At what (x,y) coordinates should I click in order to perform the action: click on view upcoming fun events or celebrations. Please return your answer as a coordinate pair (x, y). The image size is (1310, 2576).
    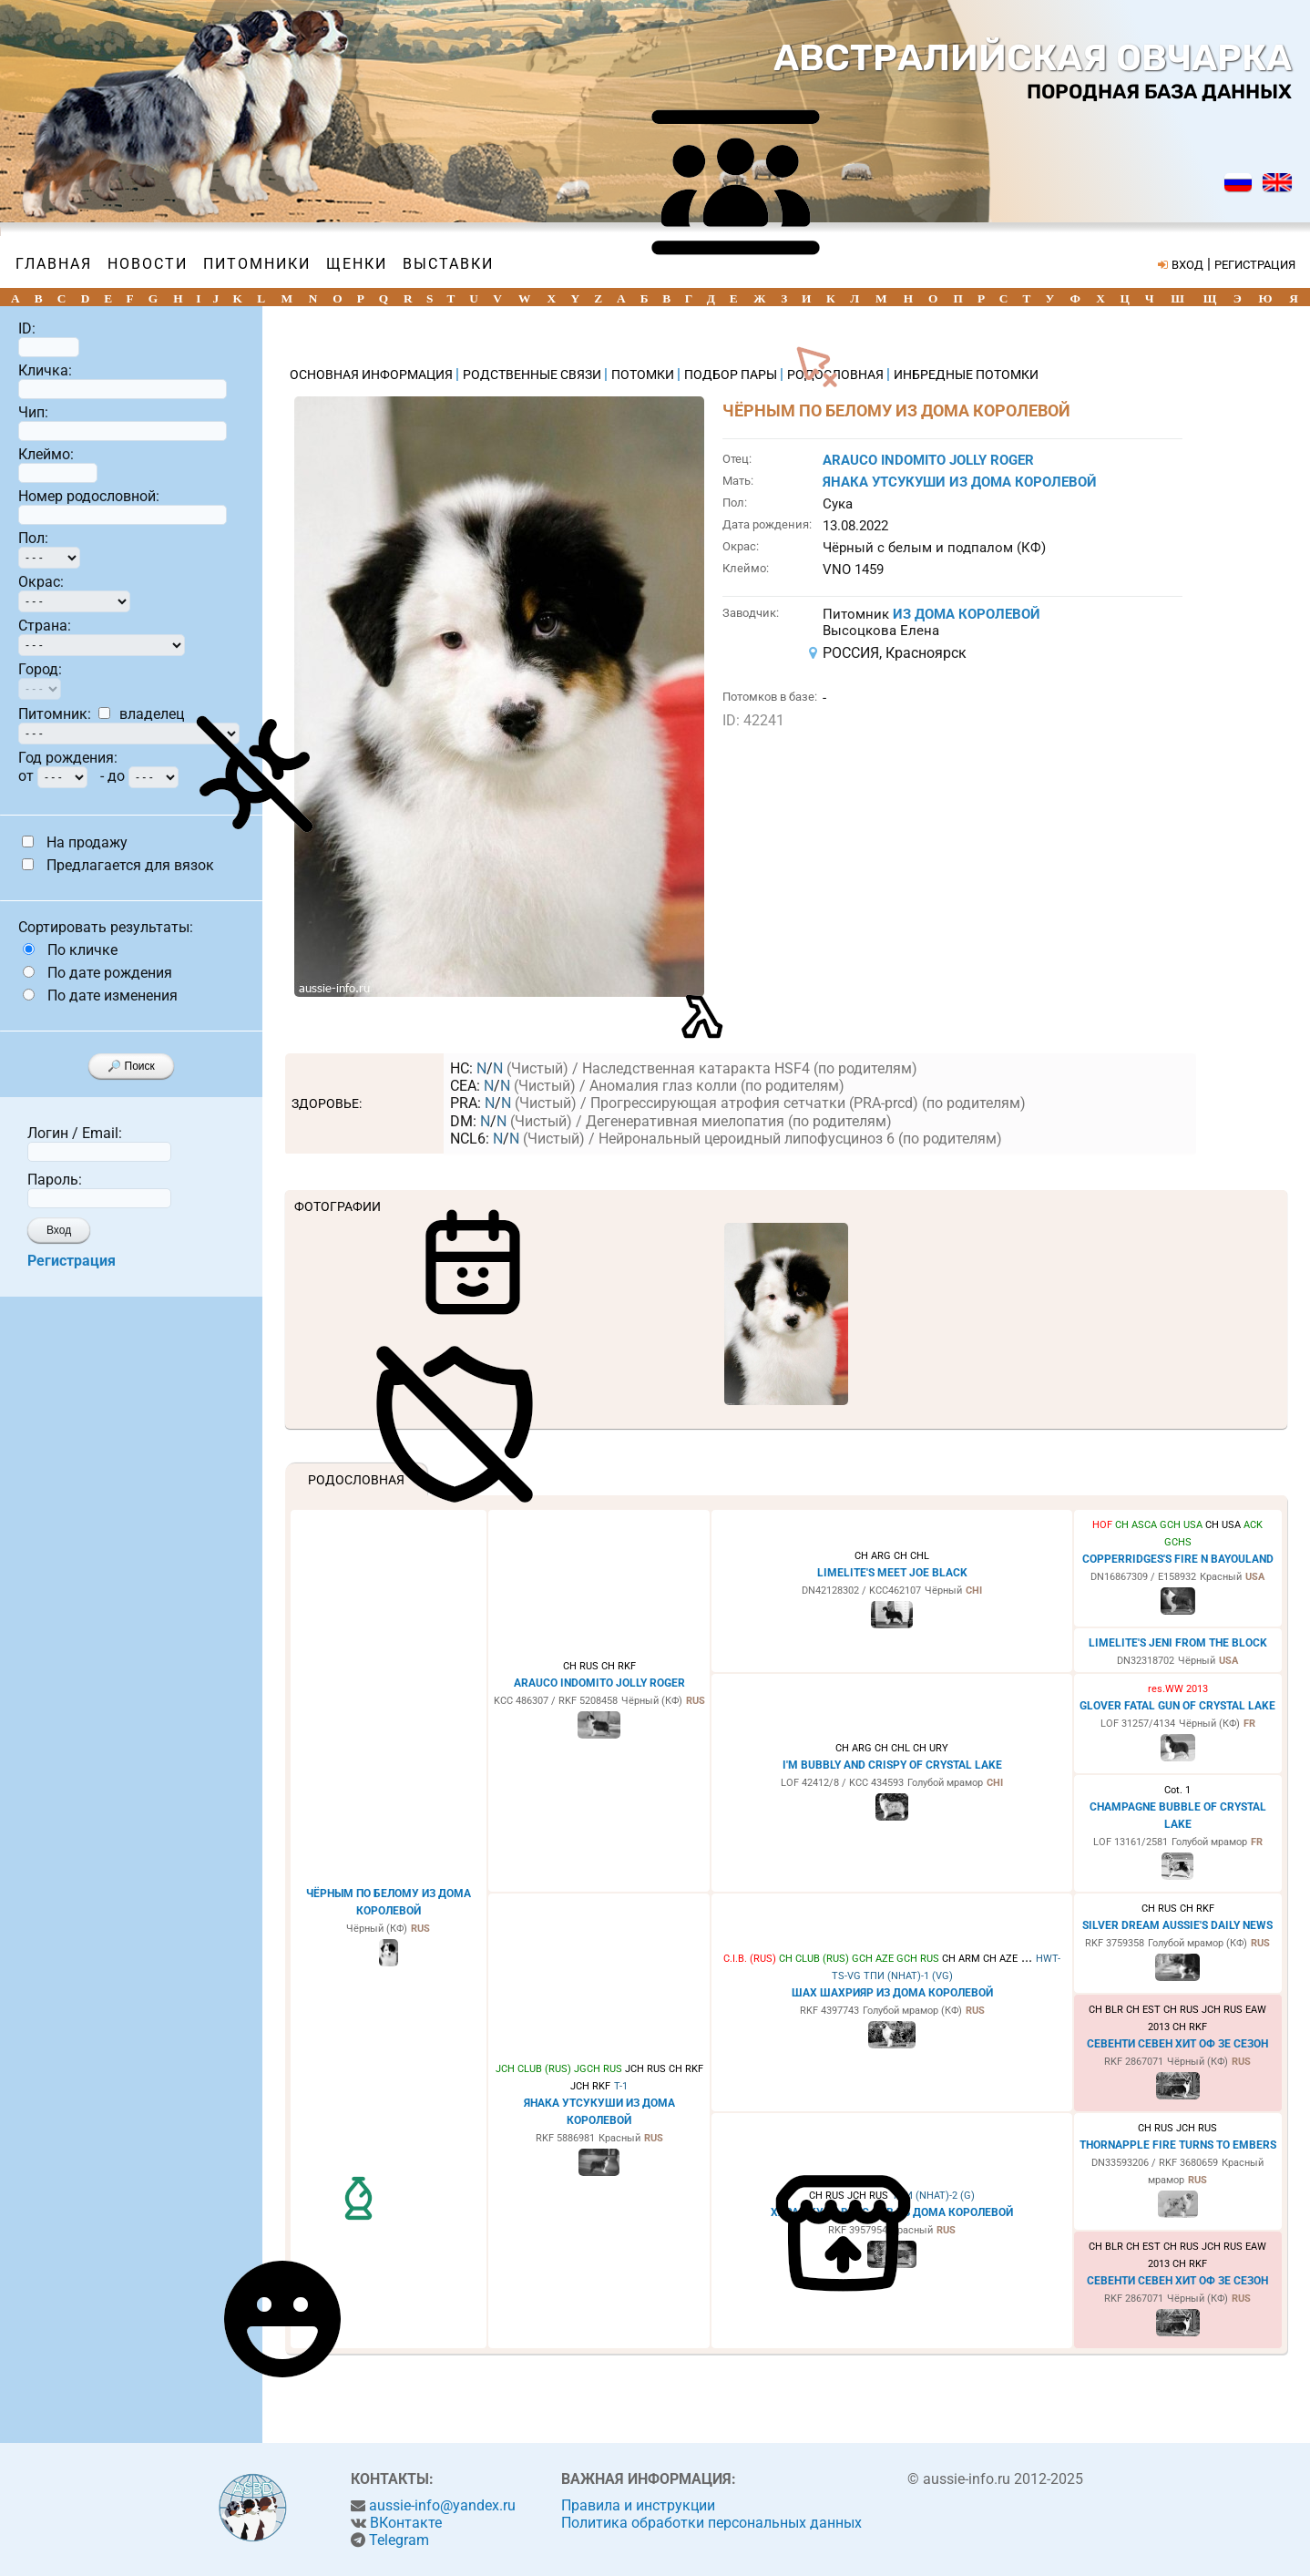
    Looking at the image, I should click on (473, 1262).